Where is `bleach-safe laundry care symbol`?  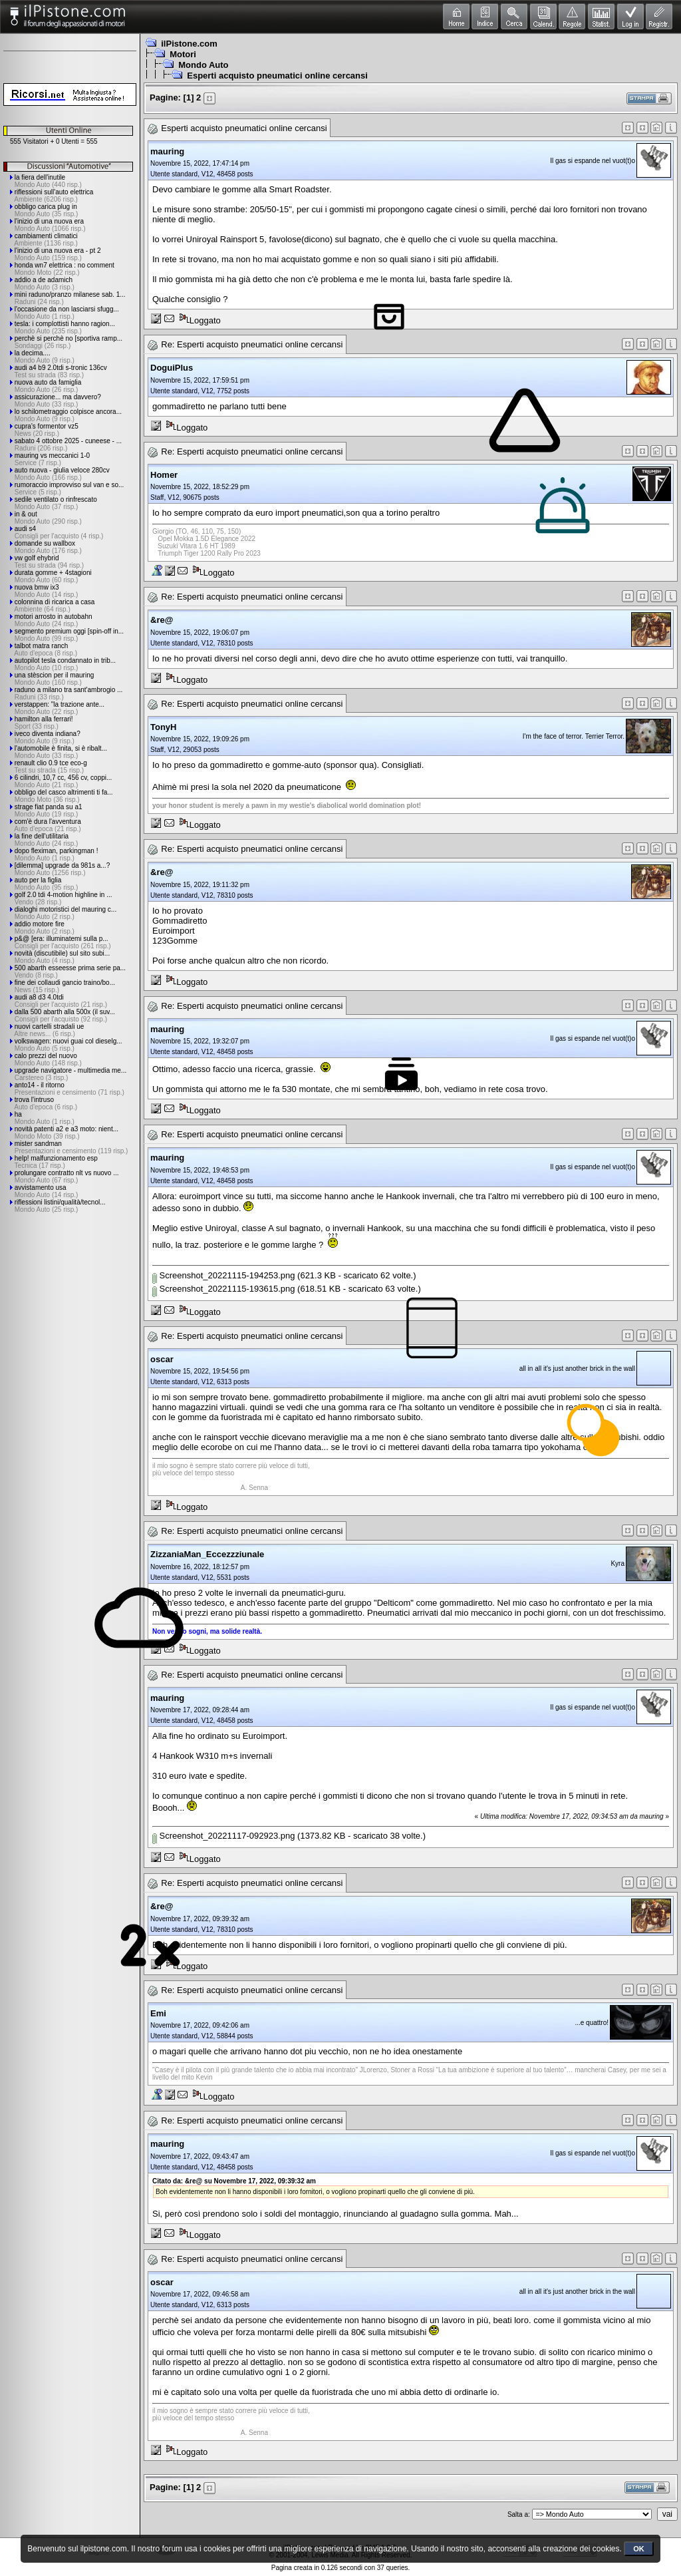 bleach-safe laundry care symbol is located at coordinates (525, 424).